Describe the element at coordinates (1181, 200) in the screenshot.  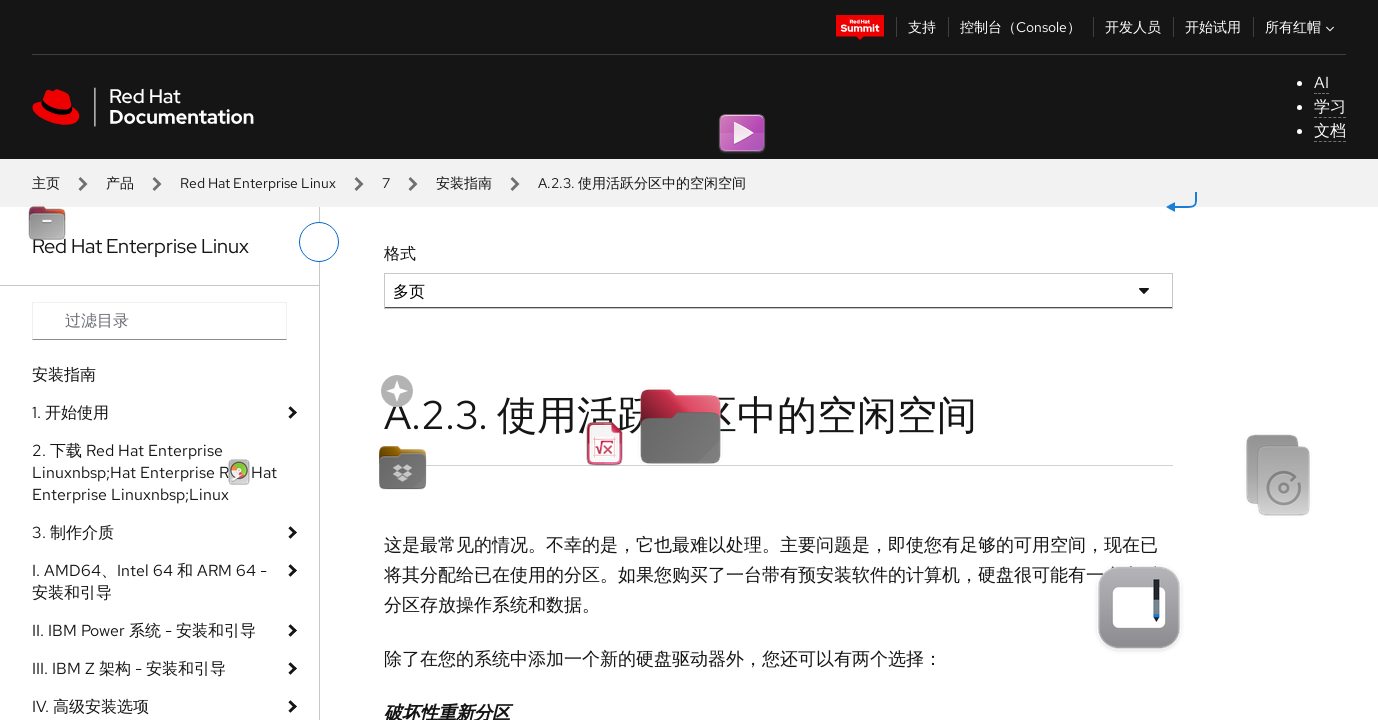
I see `reply to an email message` at that location.